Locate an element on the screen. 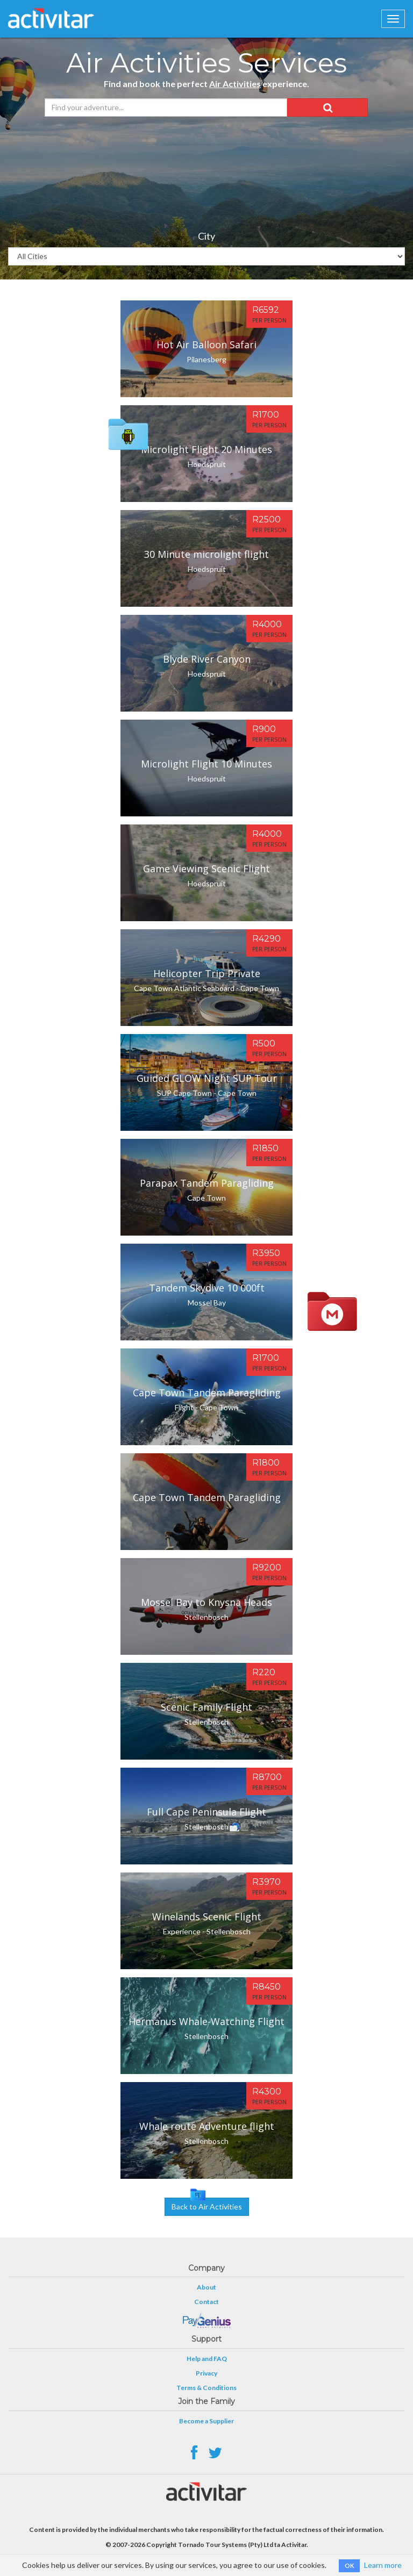 The height and width of the screenshot is (2576, 413). open folder containing postgresql database files is located at coordinates (198, 2195).